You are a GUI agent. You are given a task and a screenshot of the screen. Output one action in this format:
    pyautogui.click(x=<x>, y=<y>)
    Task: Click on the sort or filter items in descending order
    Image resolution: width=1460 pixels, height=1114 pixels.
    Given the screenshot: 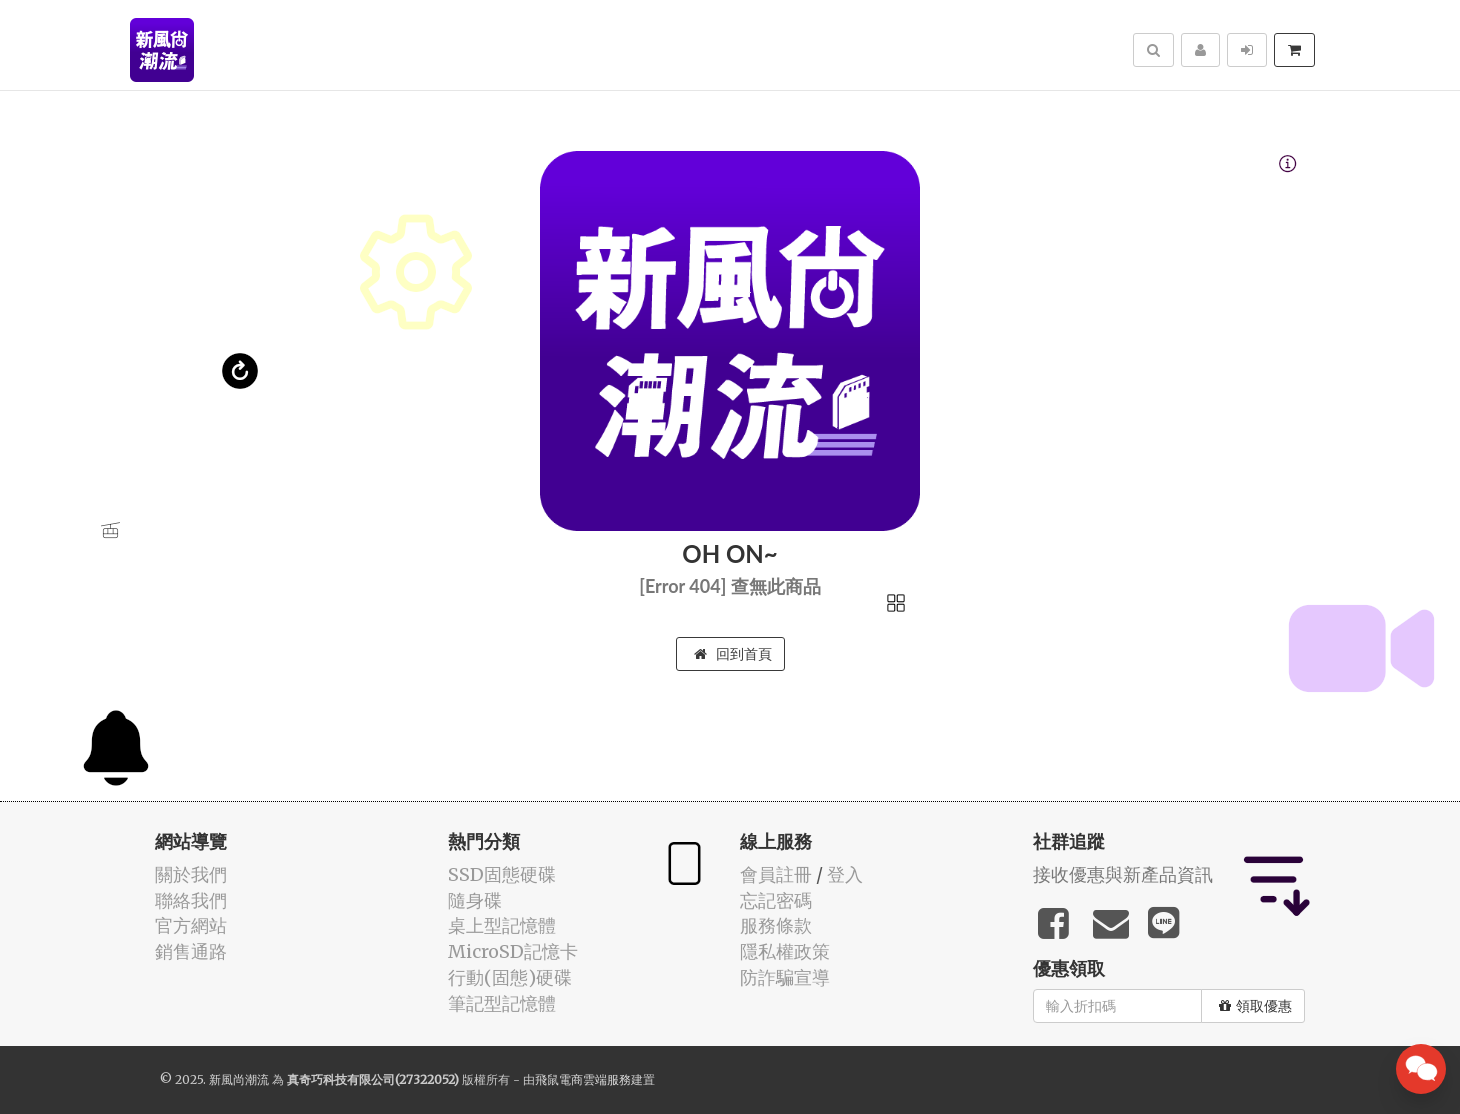 What is the action you would take?
    pyautogui.click(x=1273, y=879)
    